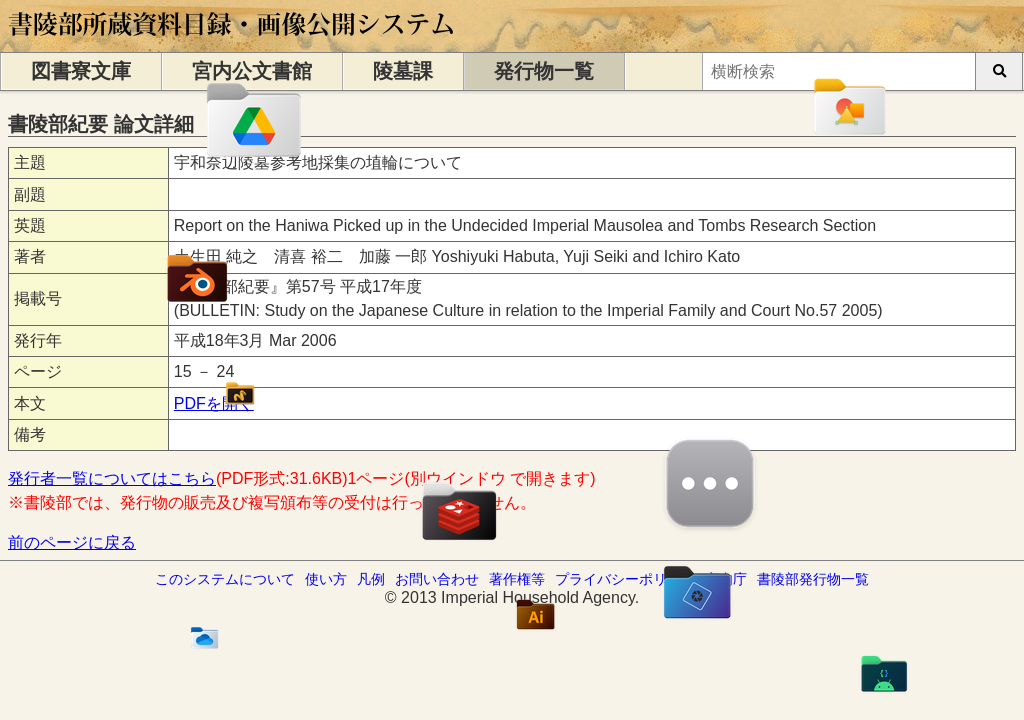 Image resolution: width=1024 pixels, height=720 pixels. I want to click on open folder containing adobe illustrator files, so click(535, 615).